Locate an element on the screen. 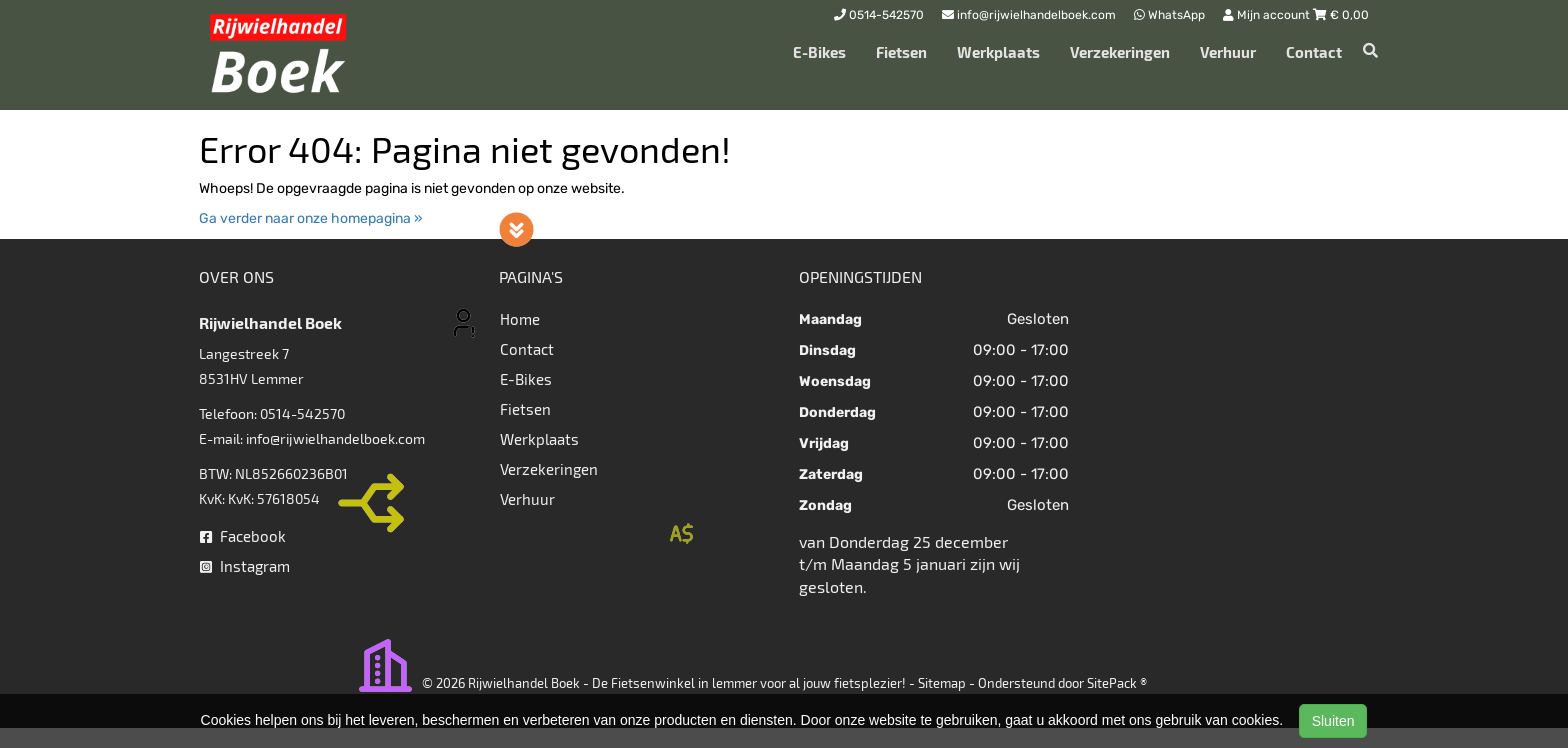  indicates australian dollar currency is located at coordinates (681, 533).